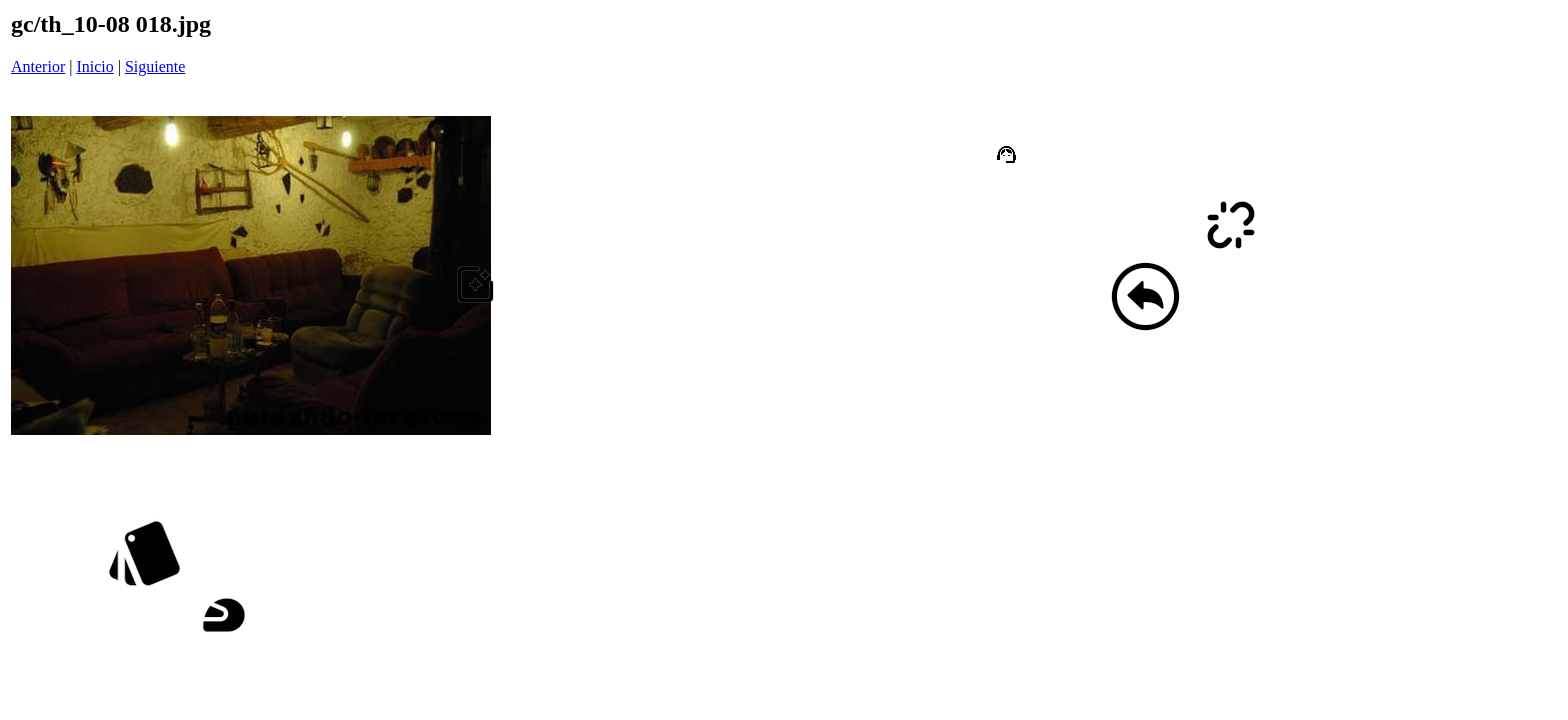  Describe the element at coordinates (224, 615) in the screenshot. I see `access motorsports or racing content` at that location.